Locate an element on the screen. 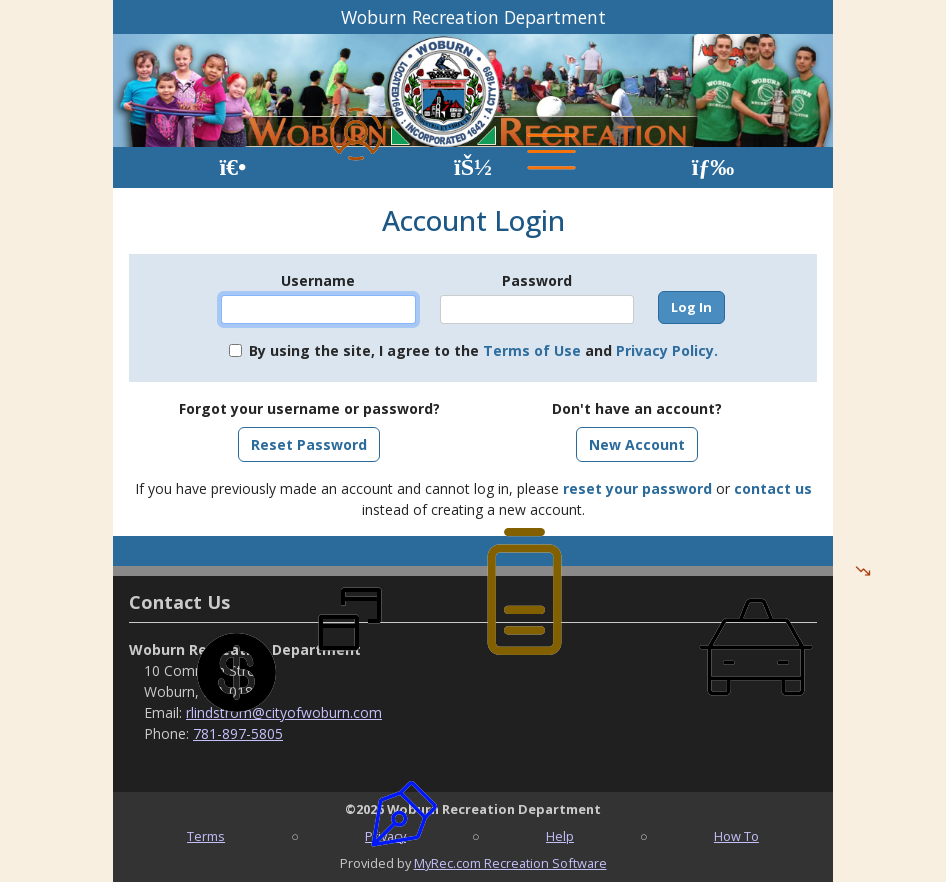 The image size is (946, 882). view pricing or payment options is located at coordinates (236, 672).